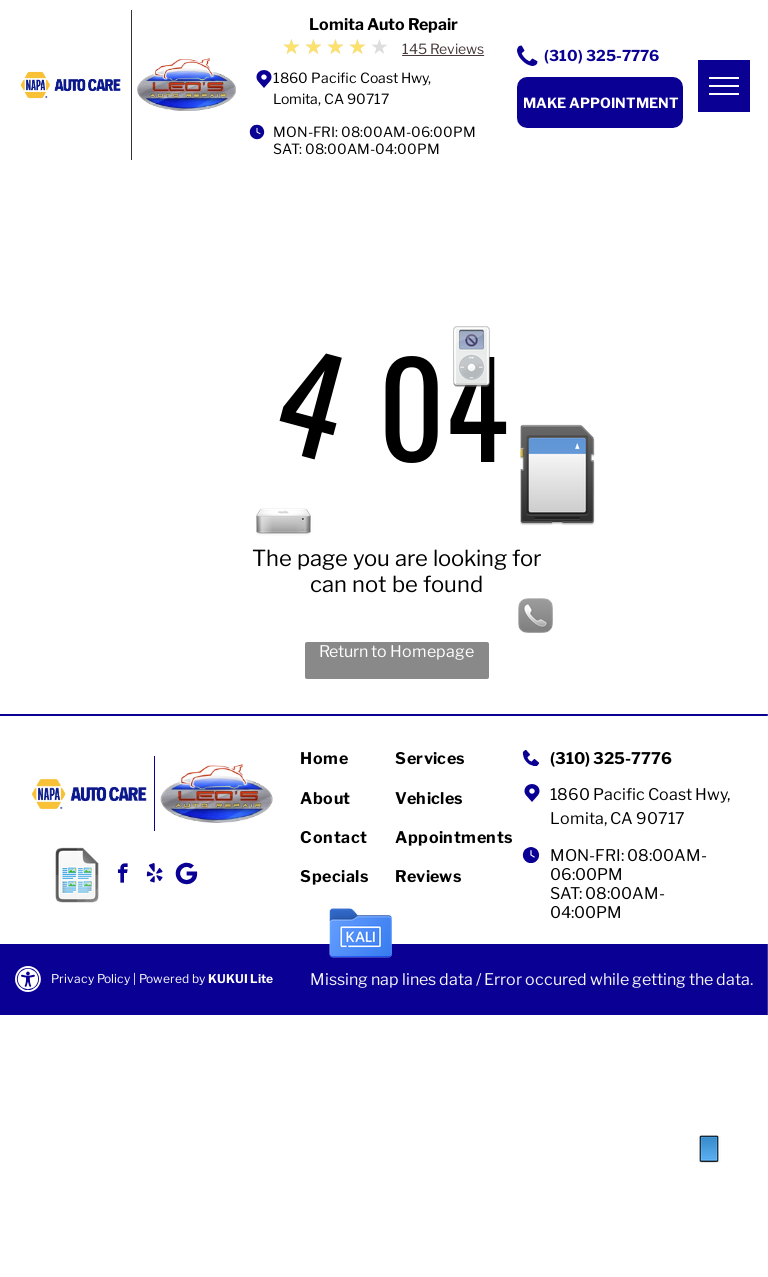 Image resolution: width=768 pixels, height=1277 pixels. I want to click on open the phone app to make a call, so click(535, 615).